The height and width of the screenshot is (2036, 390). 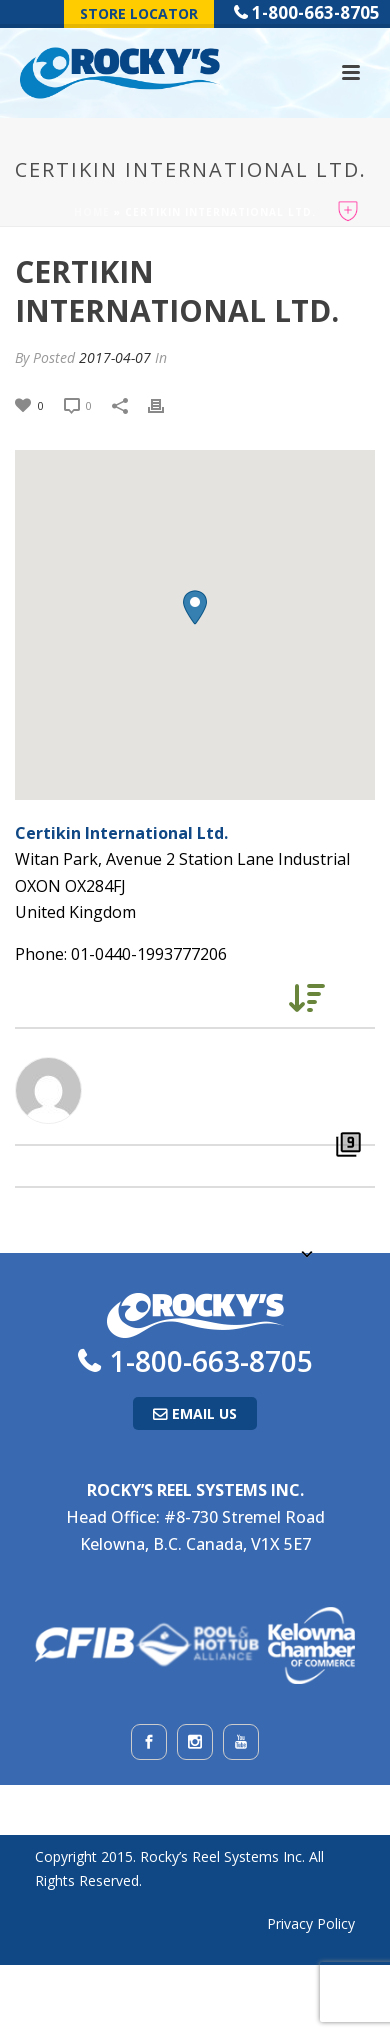 What do you see at coordinates (348, 1144) in the screenshot?
I see `indicates 9 items in a stack or collection` at bounding box center [348, 1144].